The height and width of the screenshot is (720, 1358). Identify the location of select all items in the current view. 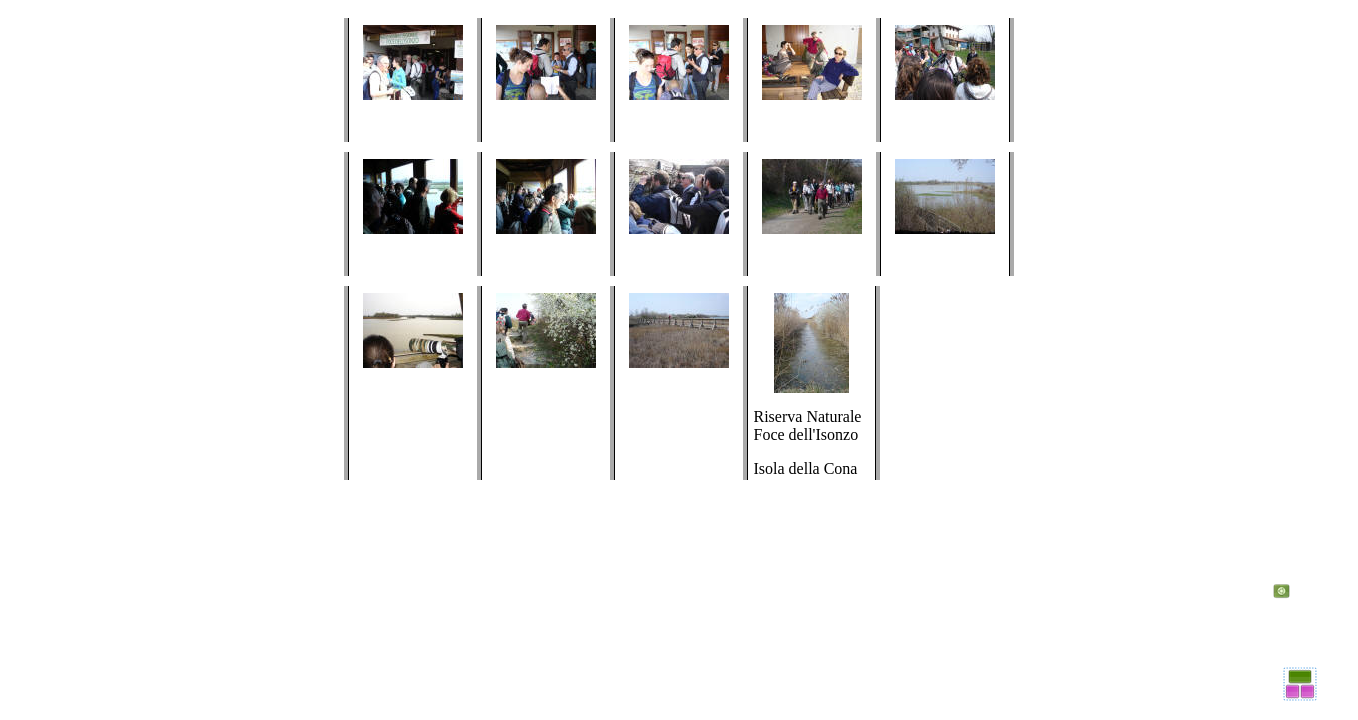
(1300, 684).